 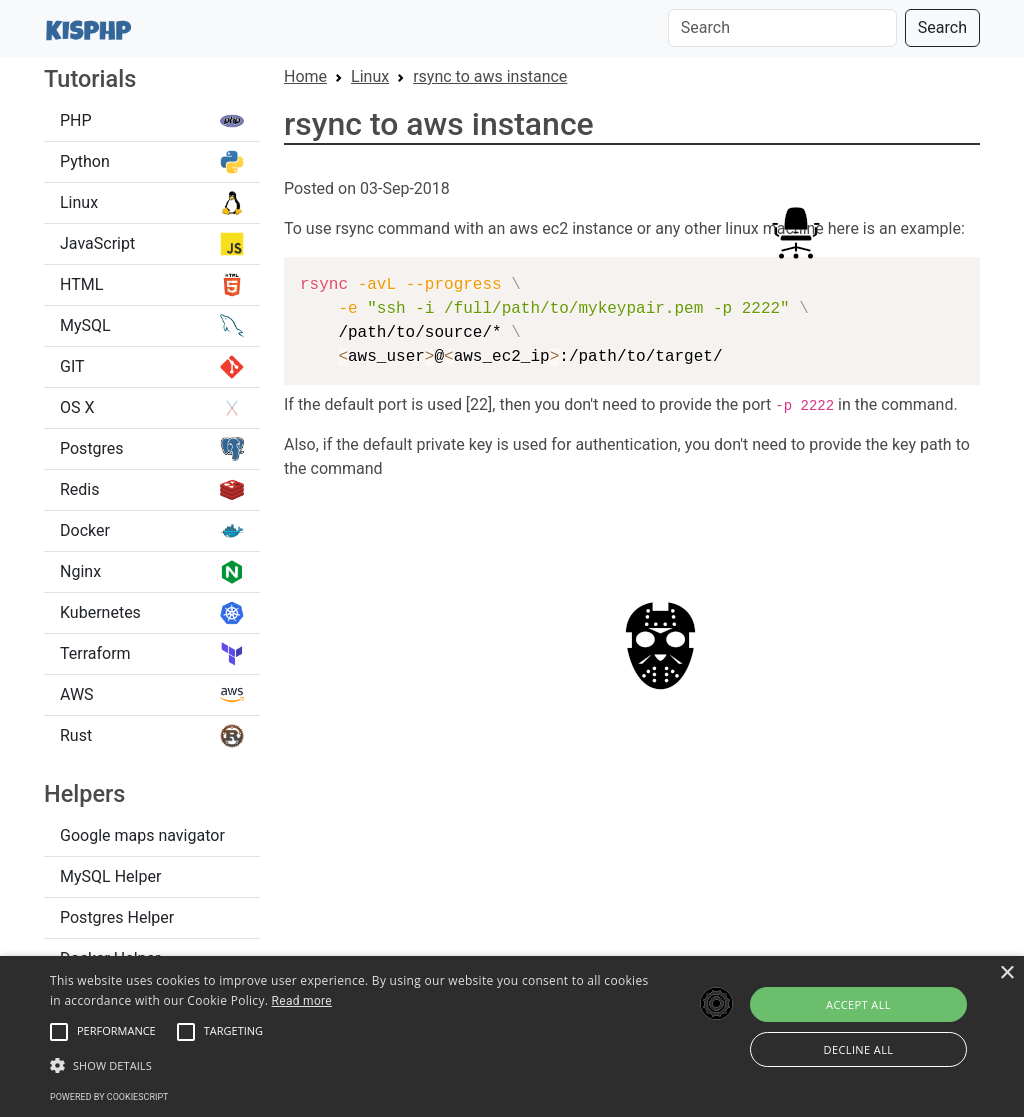 What do you see at coordinates (660, 645) in the screenshot?
I see `hockey mask icon for horror or slasher game genre` at bounding box center [660, 645].